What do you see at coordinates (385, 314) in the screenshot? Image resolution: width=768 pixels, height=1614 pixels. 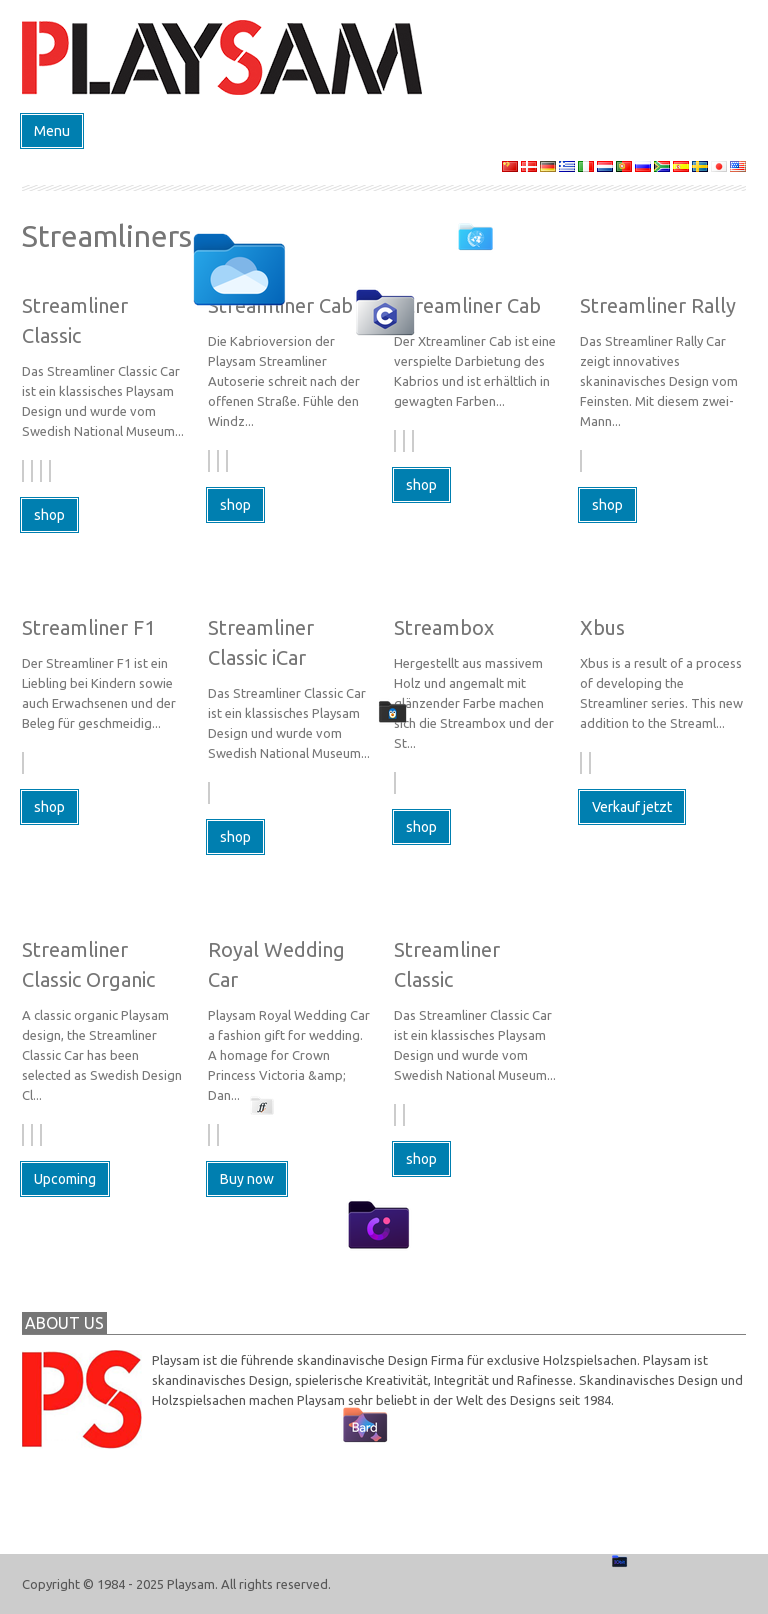 I see `open folder containing C programming files` at bounding box center [385, 314].